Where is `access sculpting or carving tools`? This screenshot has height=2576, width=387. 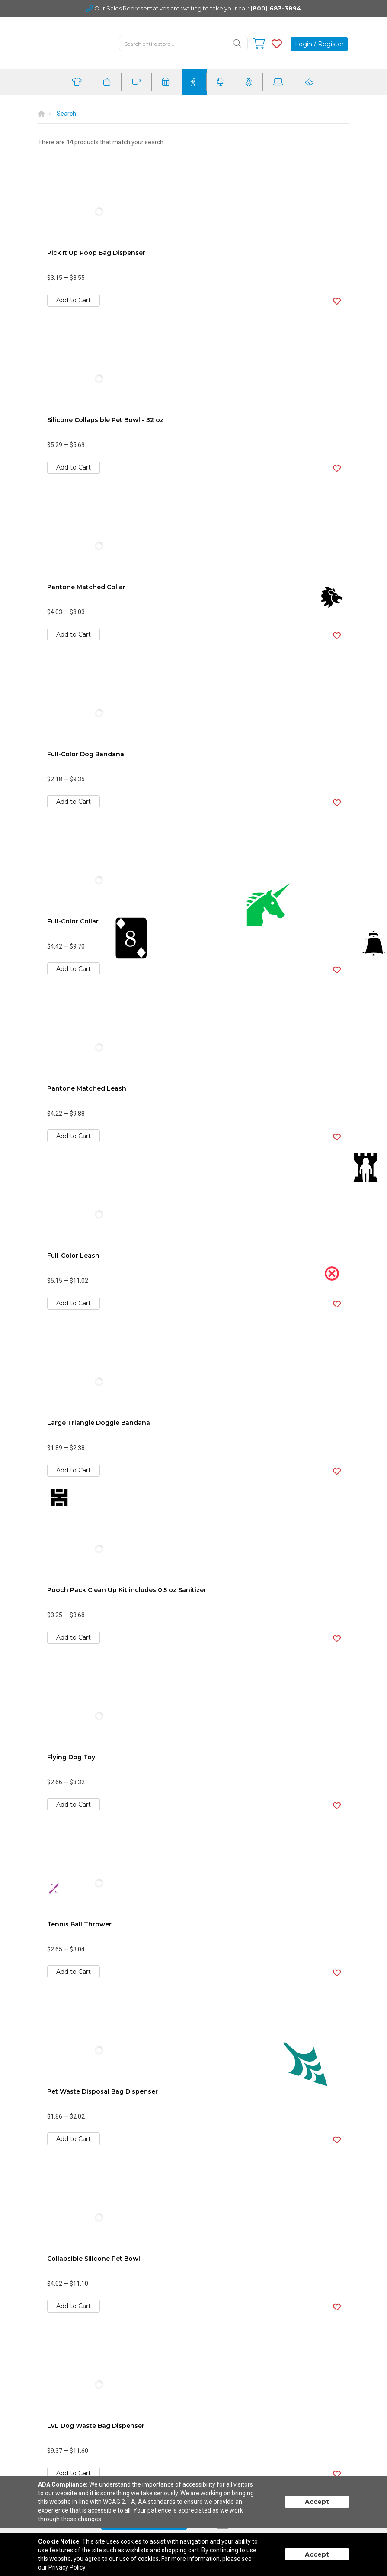 access sculpting or carving tools is located at coordinates (54, 1888).